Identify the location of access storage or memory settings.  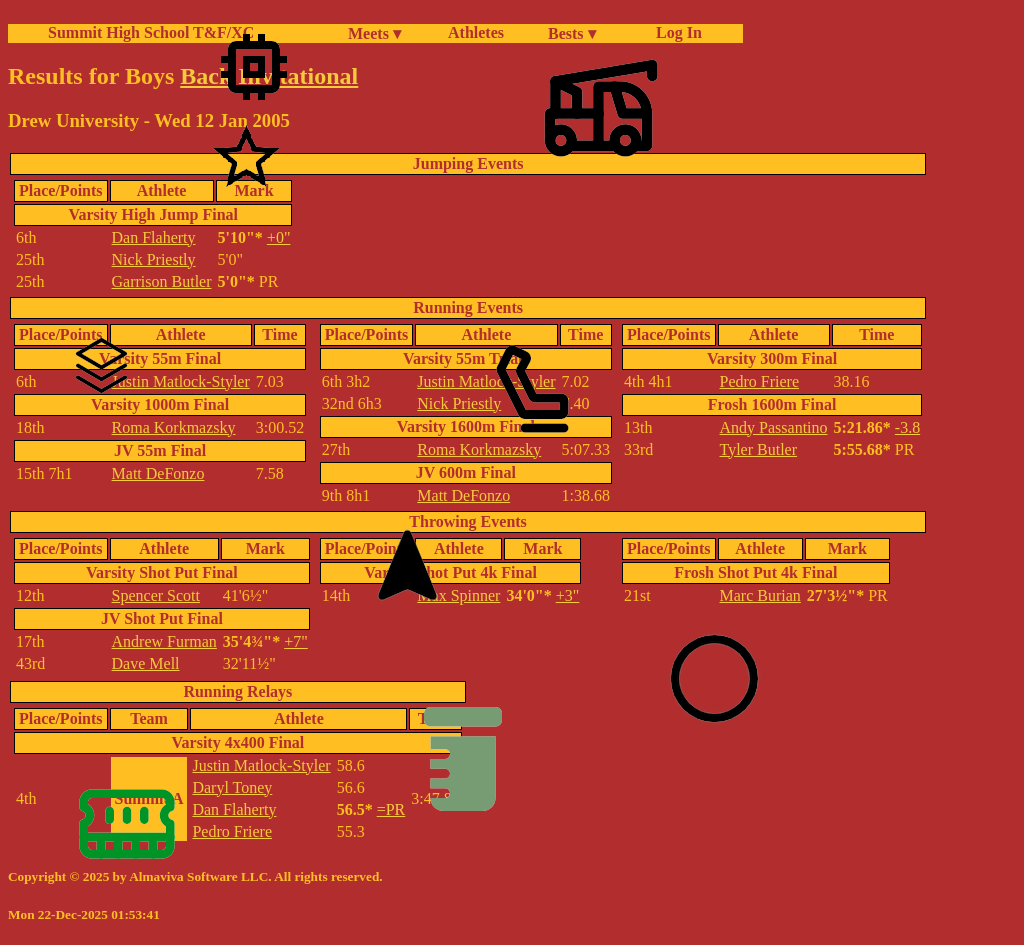
(127, 824).